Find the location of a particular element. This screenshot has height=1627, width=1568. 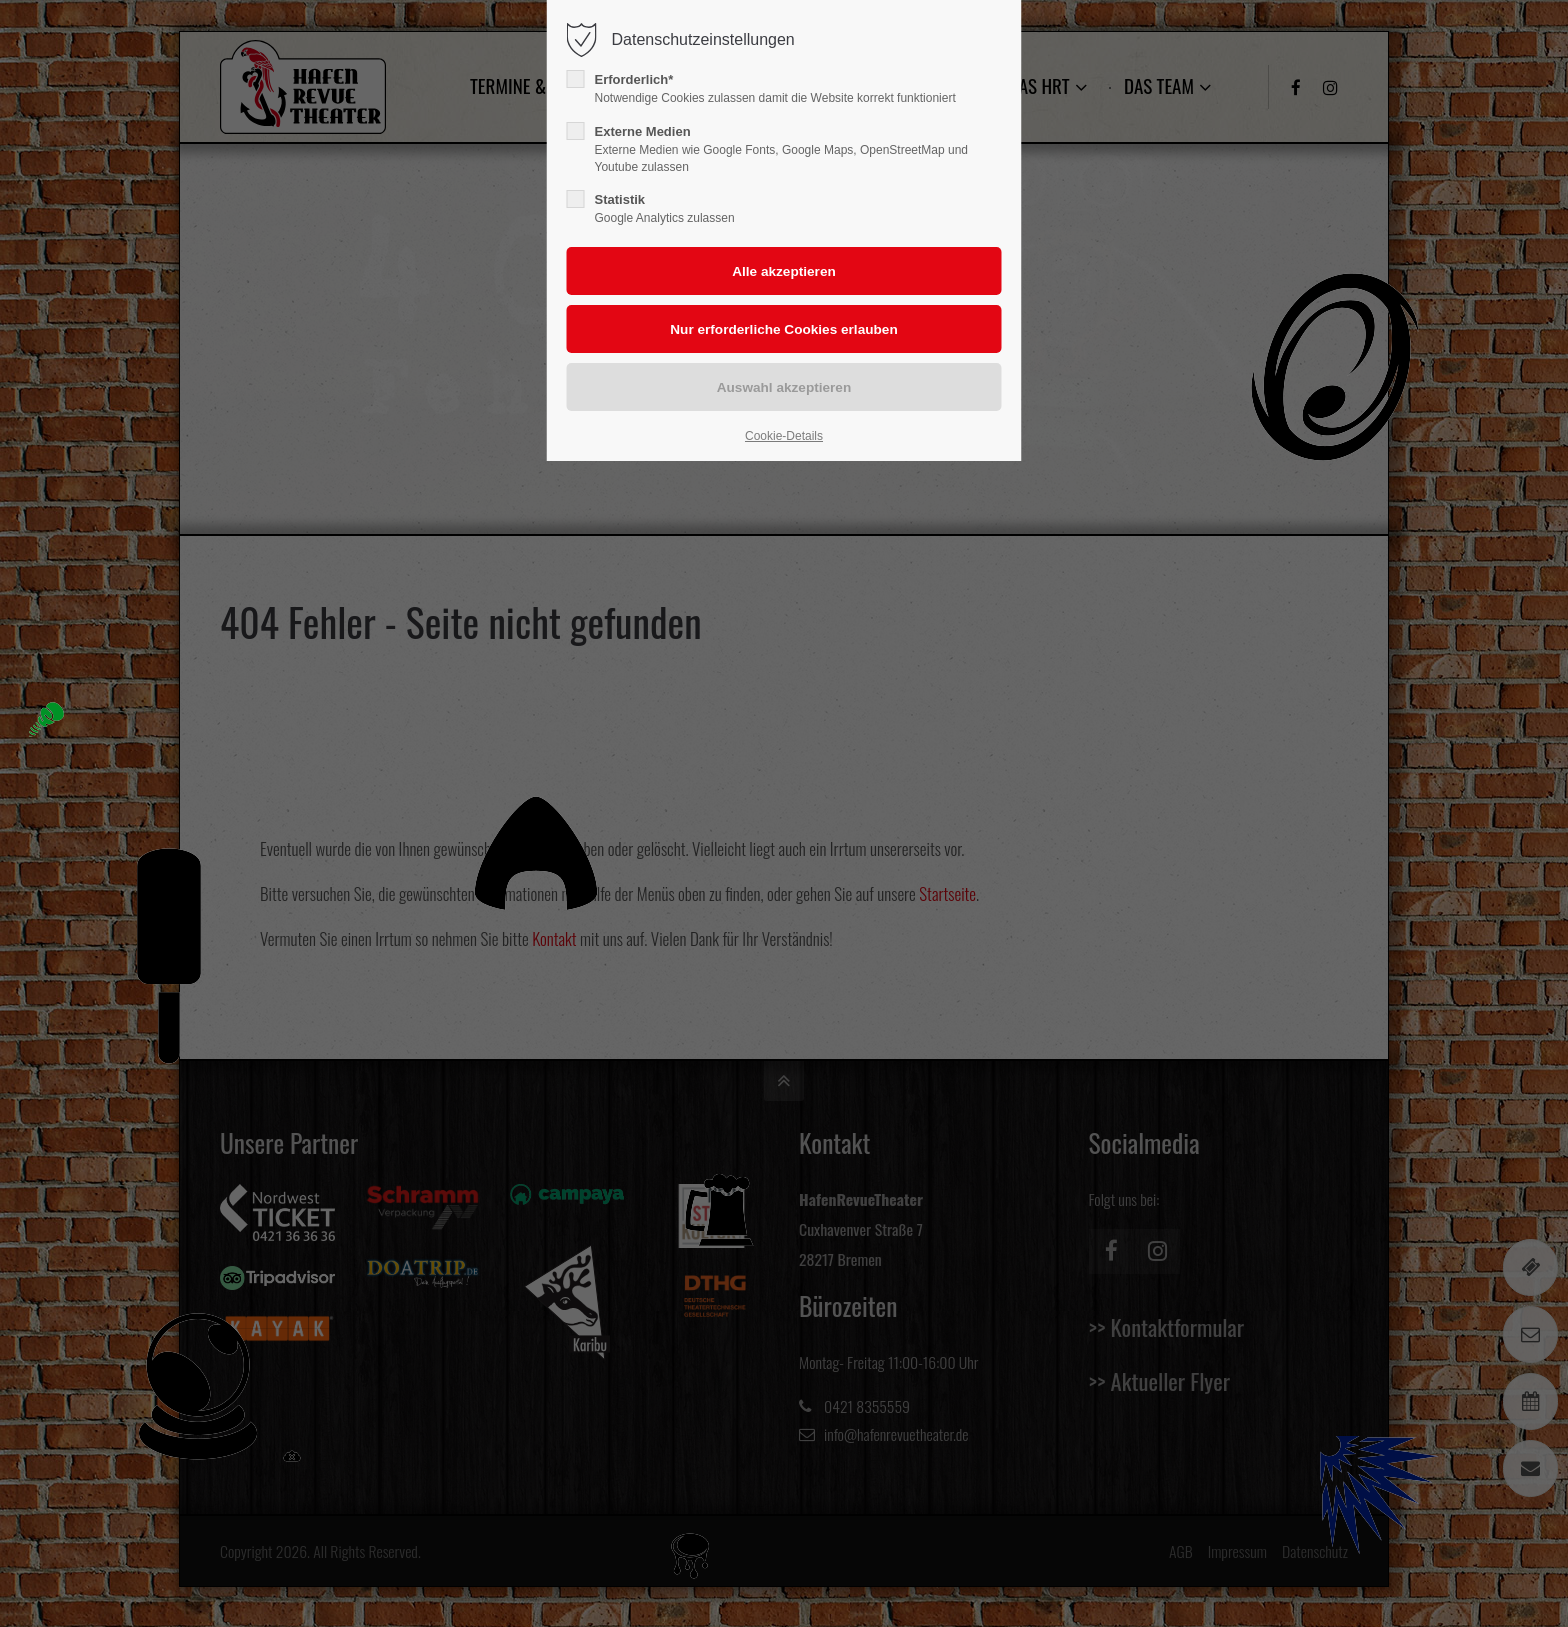

spring-loaded boxing glove or punch gag is located at coordinates (46, 719).